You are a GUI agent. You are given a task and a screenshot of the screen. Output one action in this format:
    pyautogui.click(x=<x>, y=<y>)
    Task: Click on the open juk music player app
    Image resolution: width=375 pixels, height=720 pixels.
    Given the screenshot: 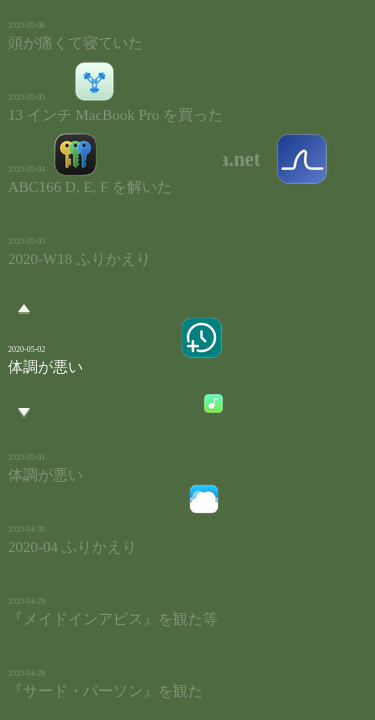 What is the action you would take?
    pyautogui.click(x=213, y=403)
    